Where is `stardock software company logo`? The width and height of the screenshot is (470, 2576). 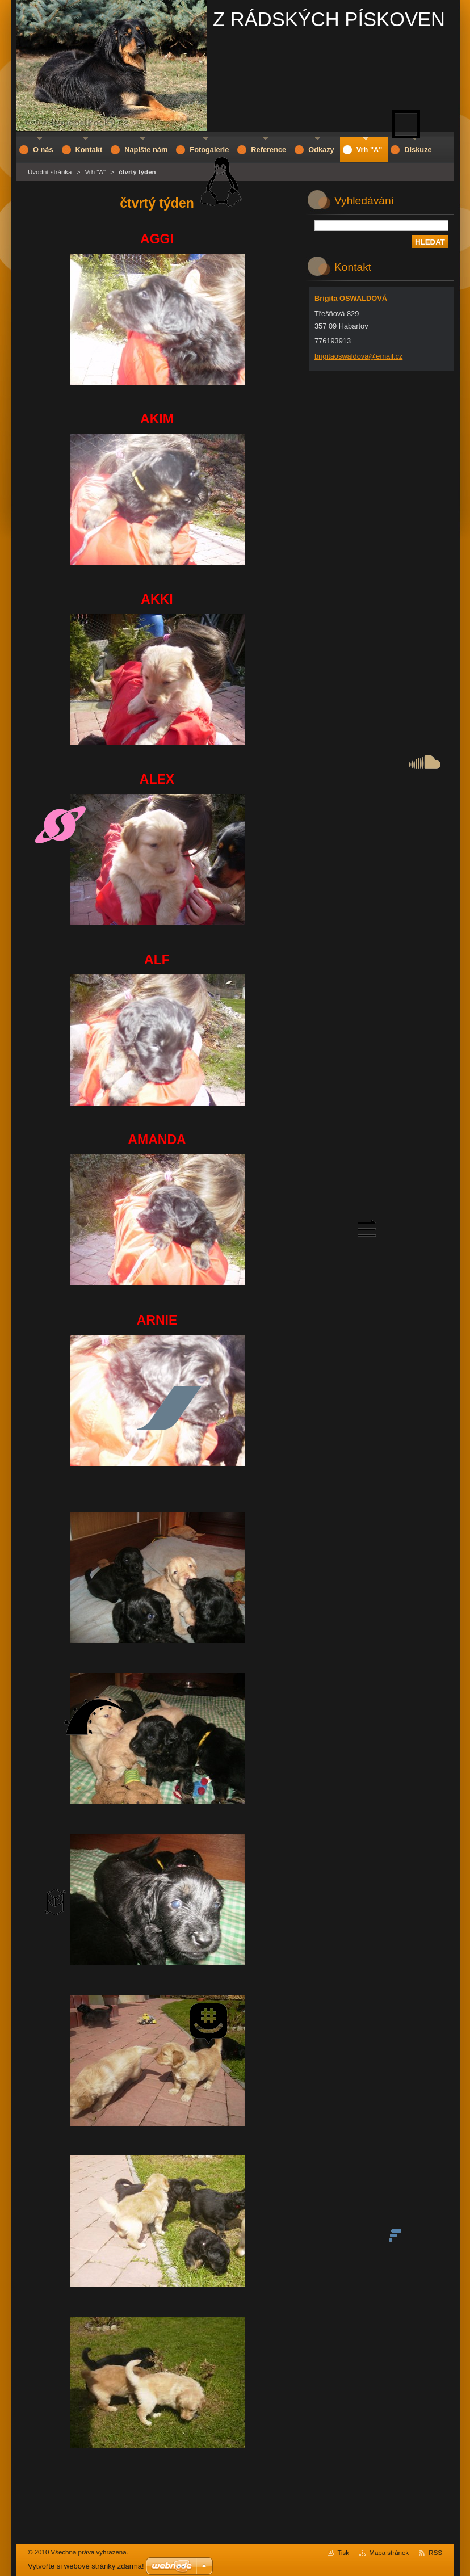
stardock software company logo is located at coordinates (60, 825).